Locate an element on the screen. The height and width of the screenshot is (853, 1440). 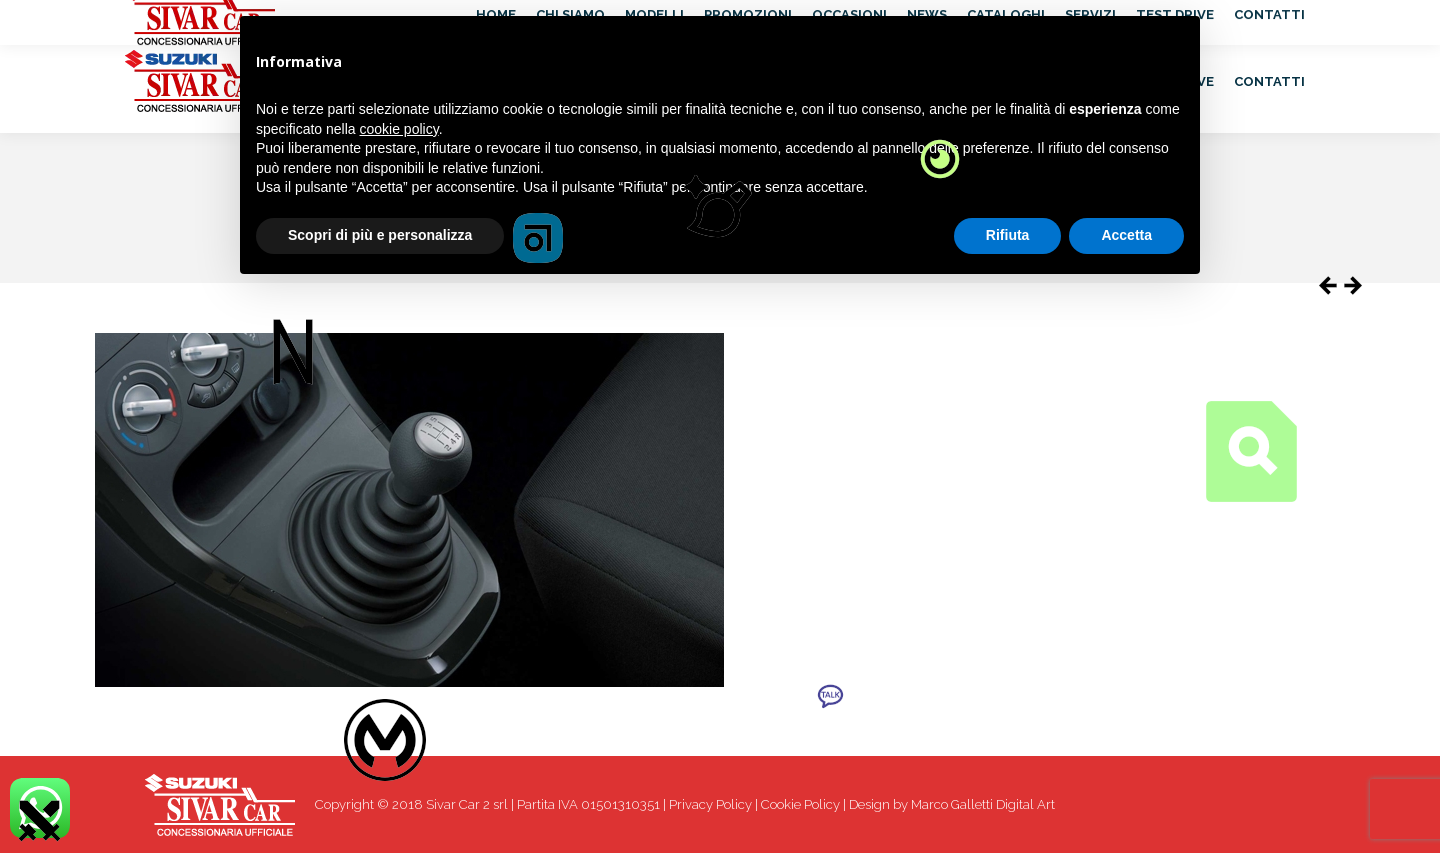
expand content horizontally is located at coordinates (1340, 285).